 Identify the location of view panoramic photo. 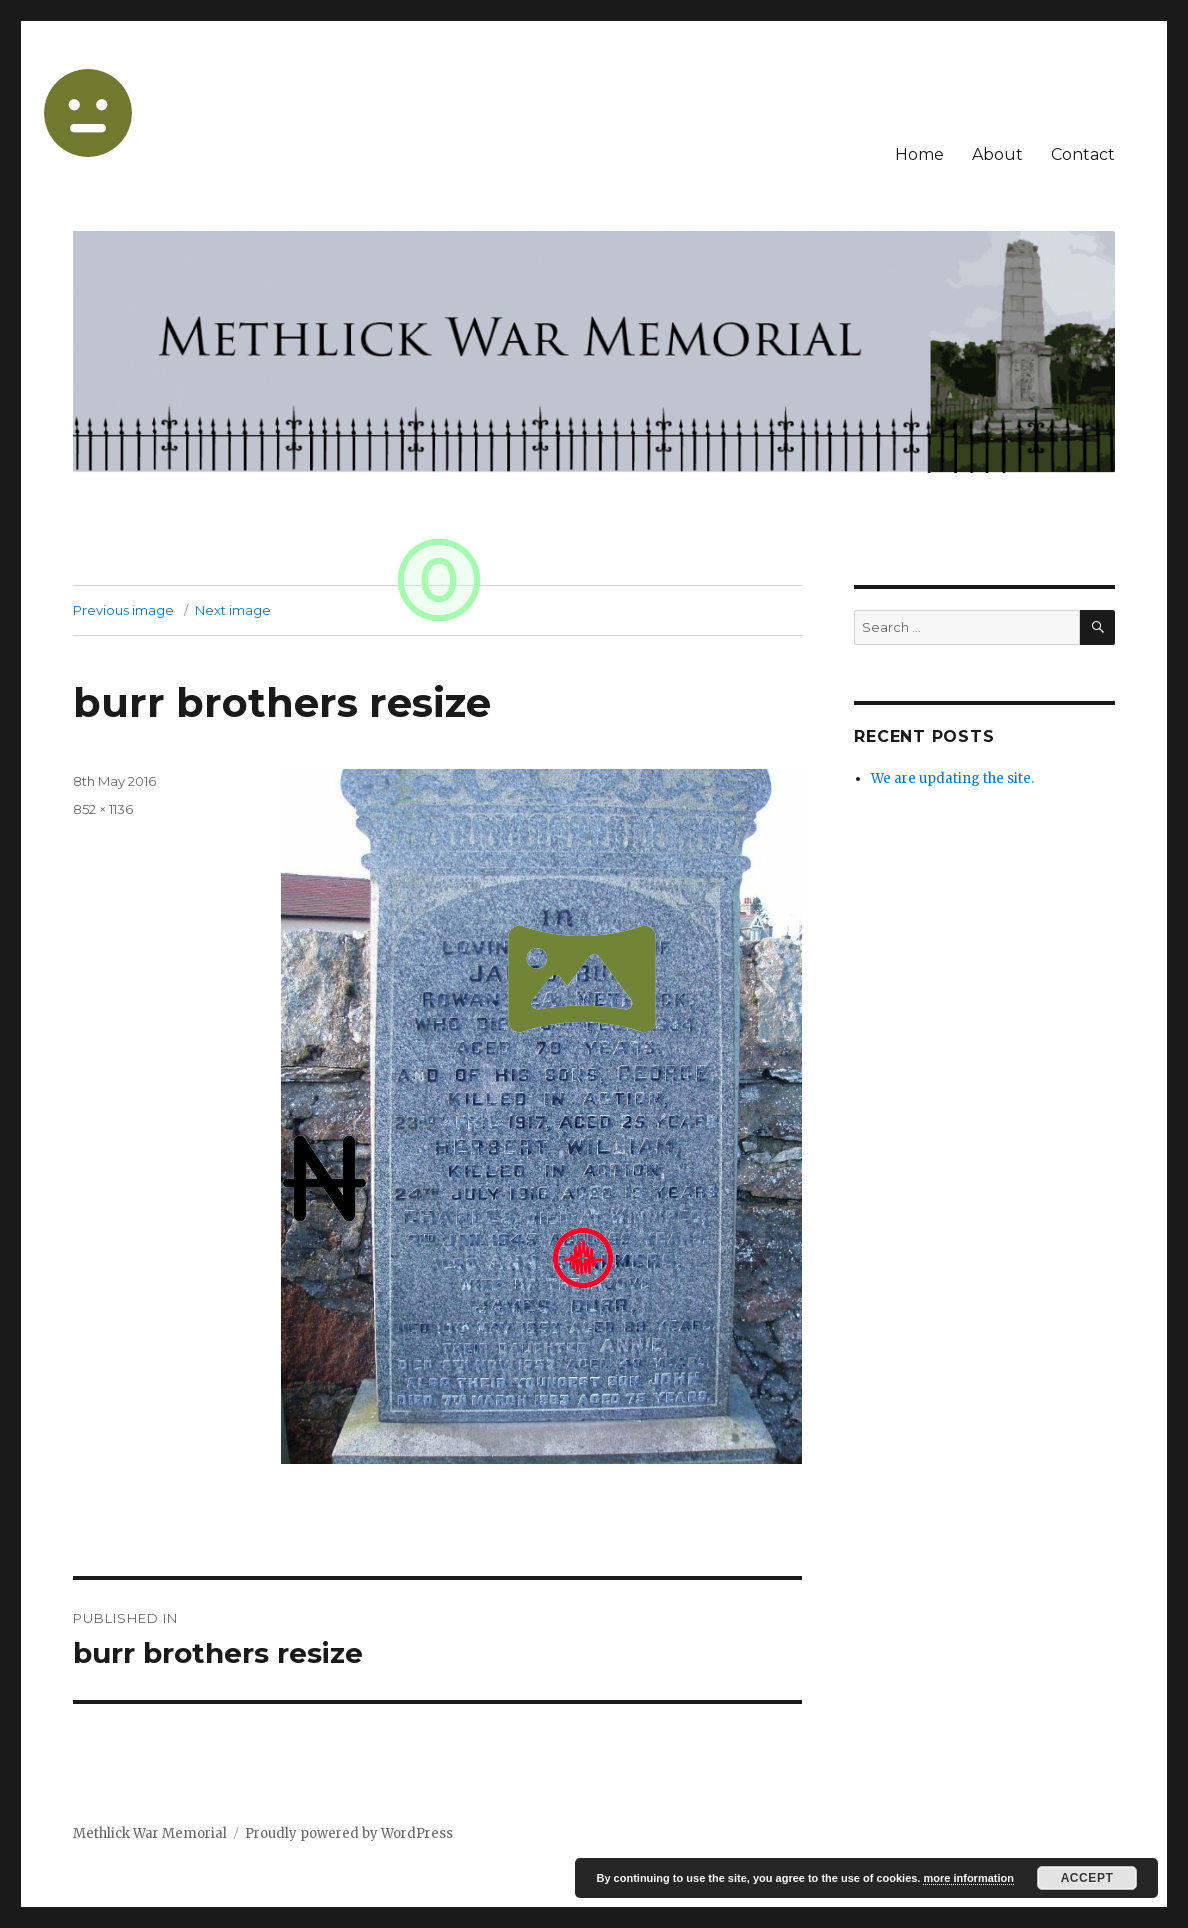
(582, 979).